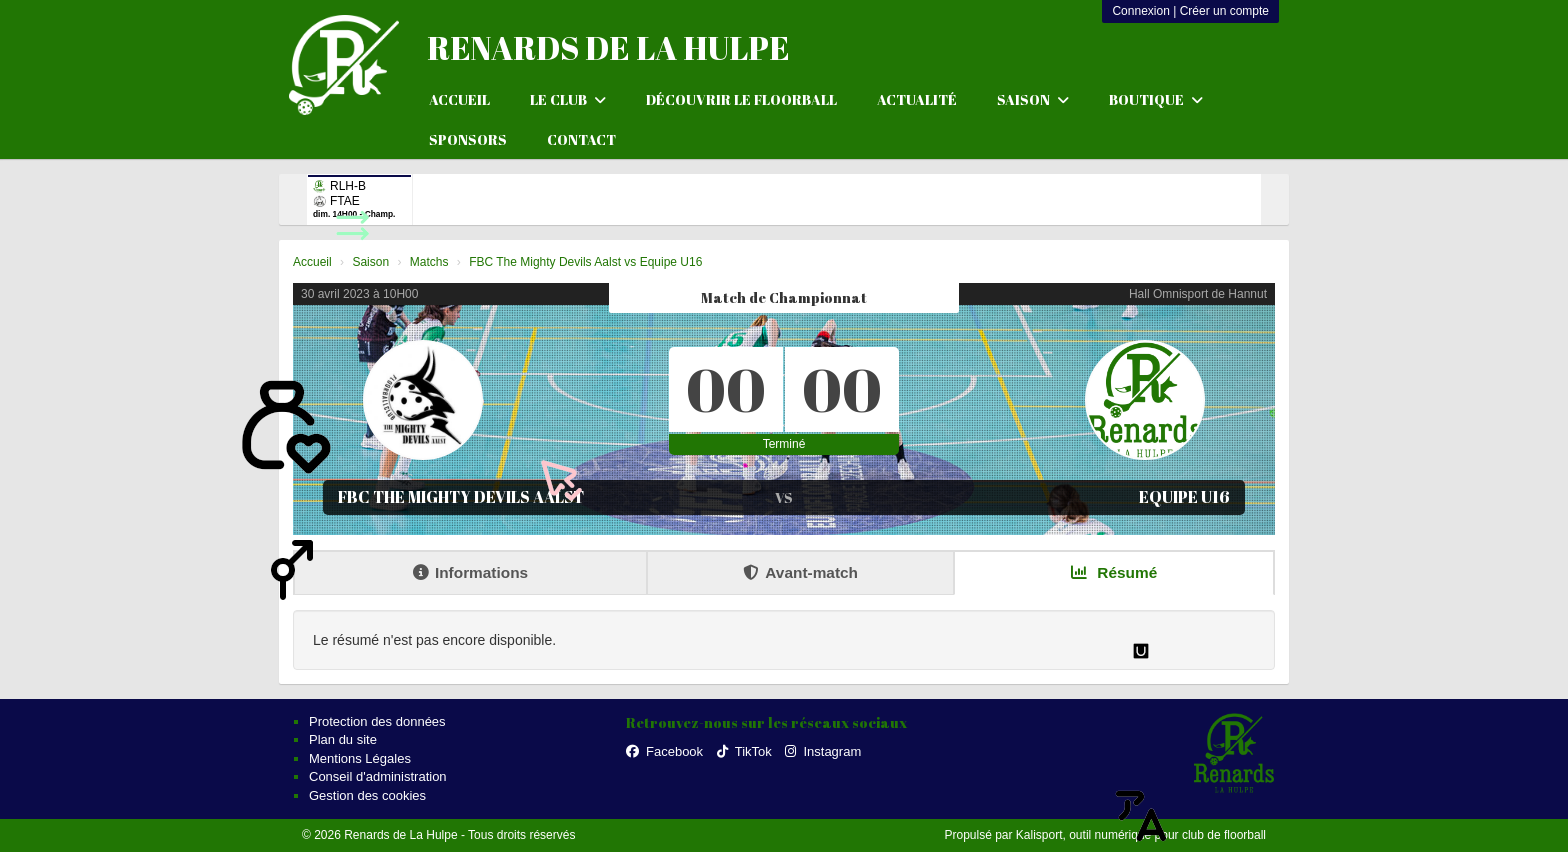 The width and height of the screenshot is (1568, 852). What do you see at coordinates (282, 425) in the screenshot?
I see `donate to a cause or charity` at bounding box center [282, 425].